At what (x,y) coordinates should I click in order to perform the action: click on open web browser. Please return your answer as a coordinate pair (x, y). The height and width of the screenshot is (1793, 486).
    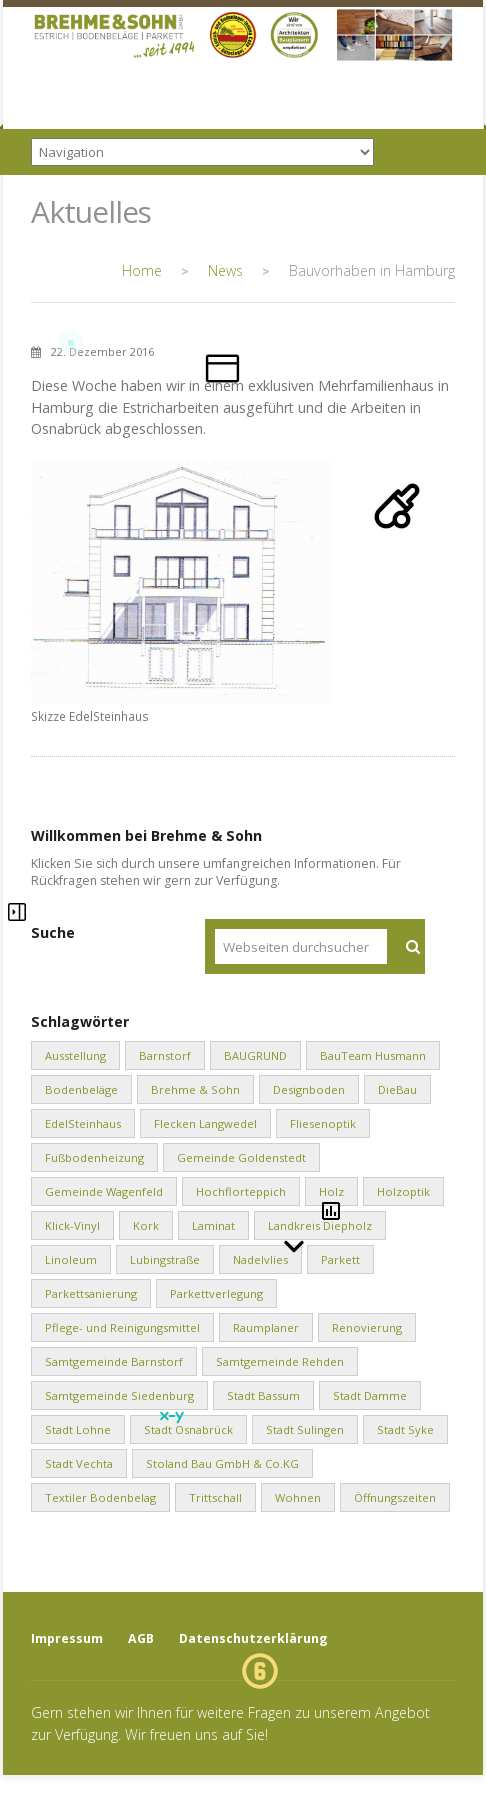
    Looking at the image, I should click on (222, 368).